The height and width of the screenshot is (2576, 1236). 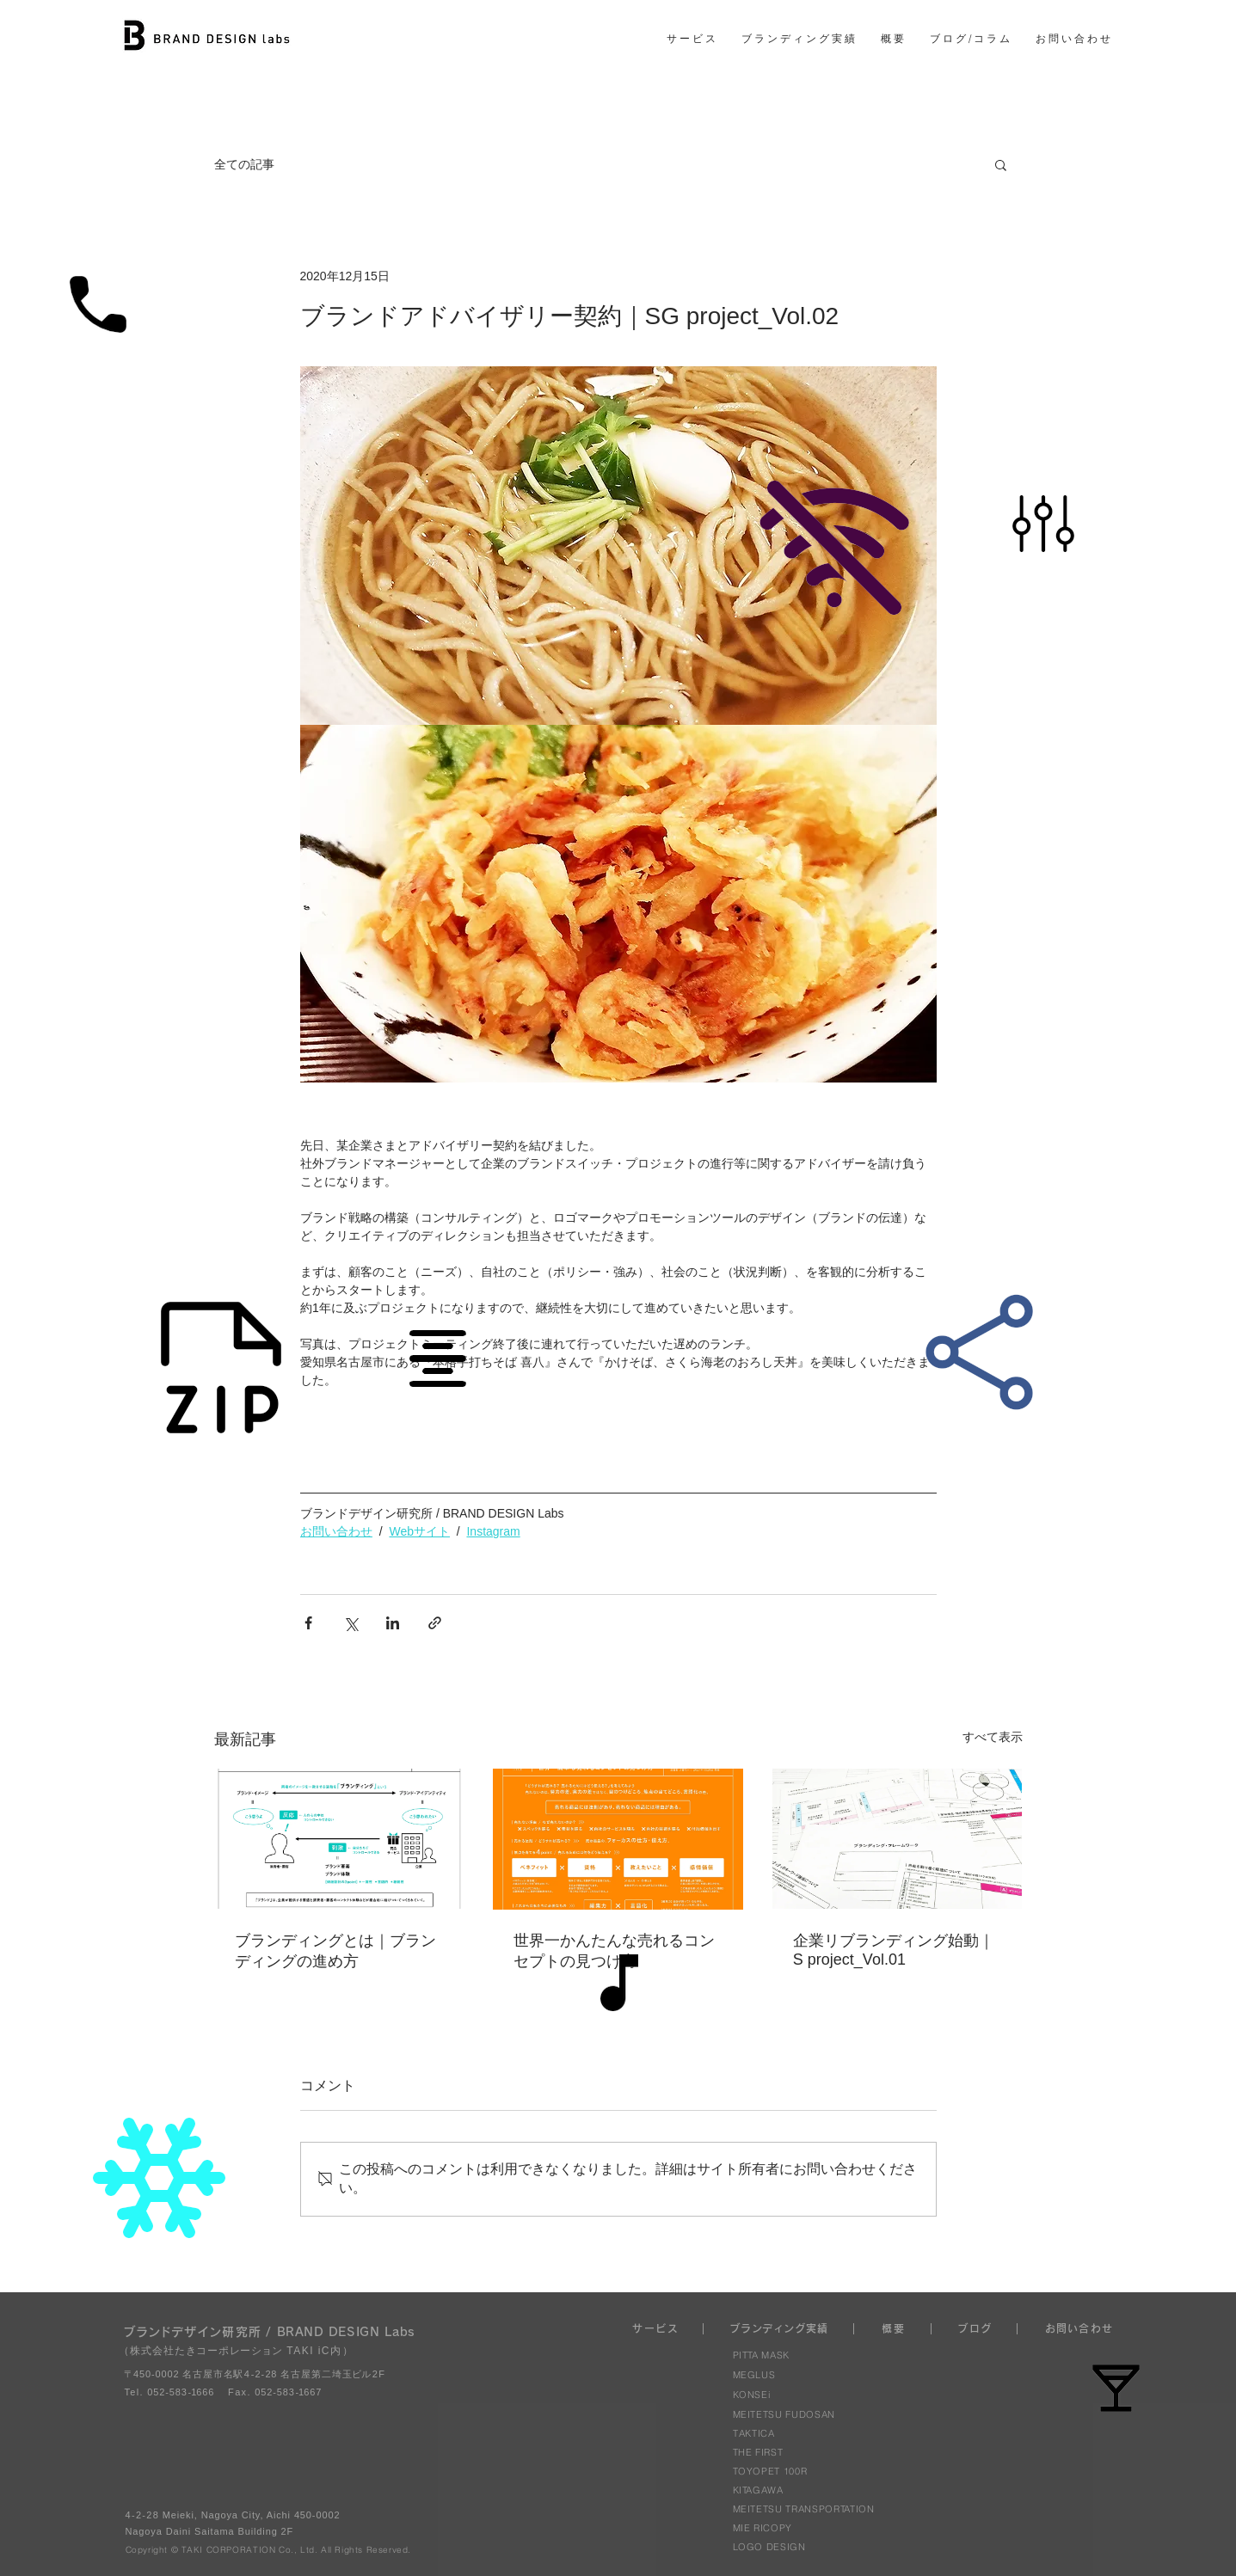 I want to click on compressed file or archive, so click(x=221, y=1373).